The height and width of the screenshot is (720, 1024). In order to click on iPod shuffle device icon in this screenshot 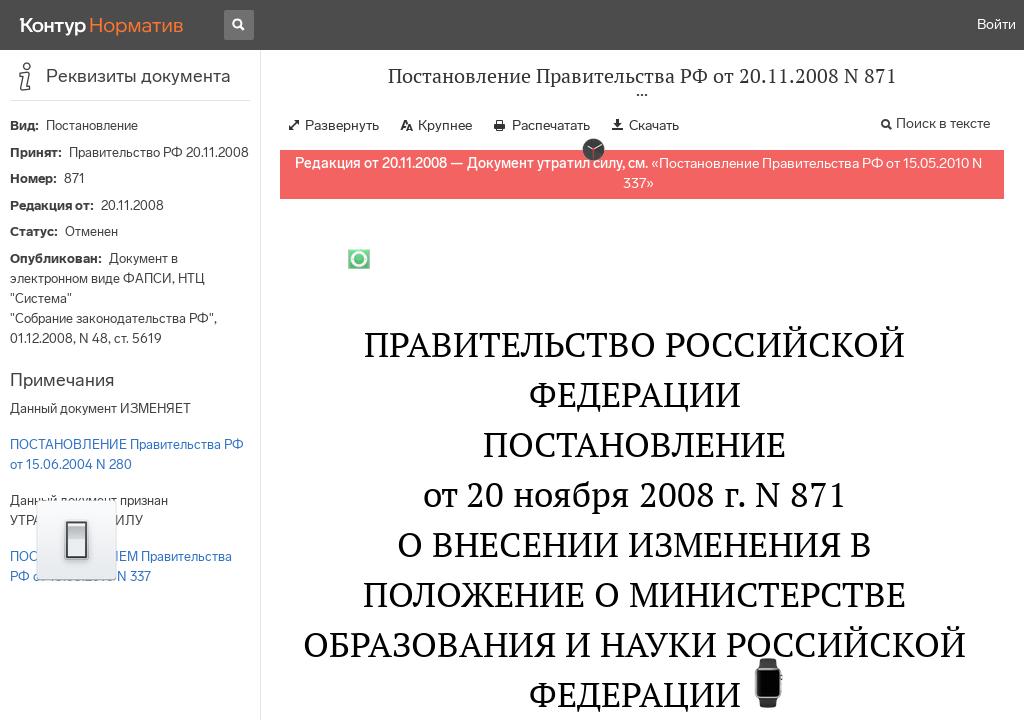, I will do `click(359, 259)`.